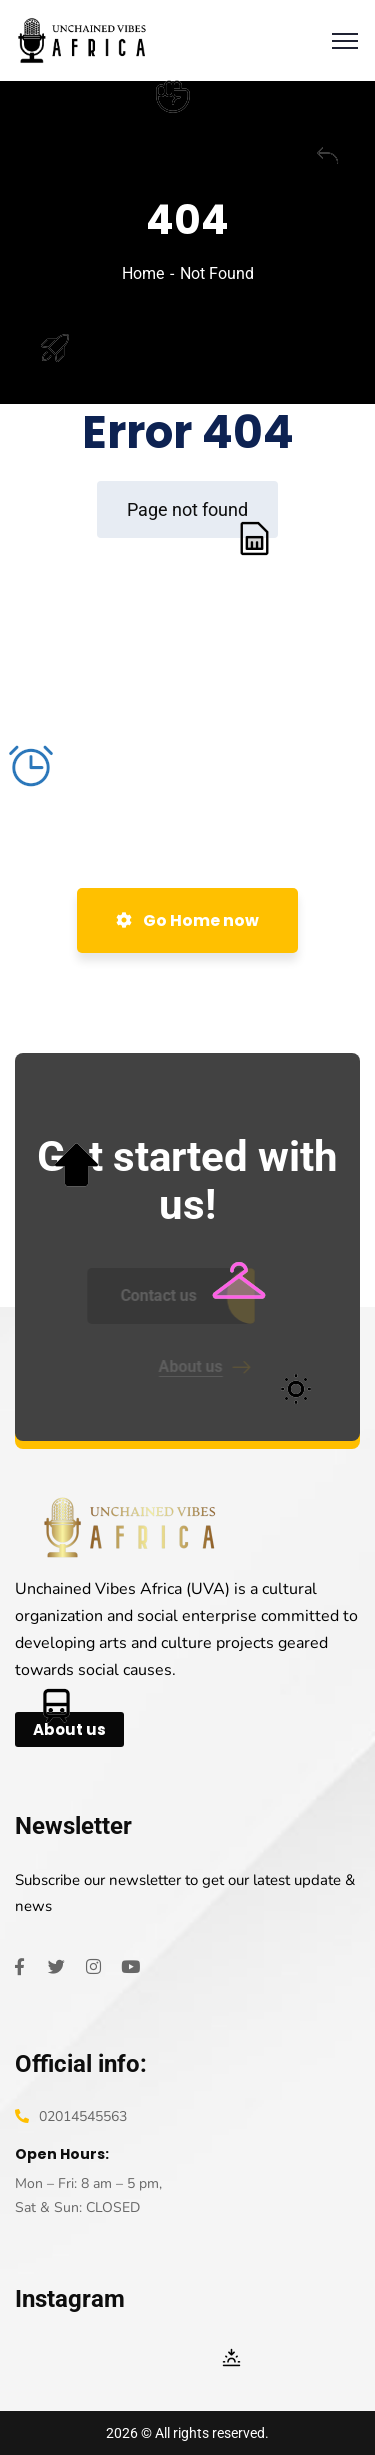 This screenshot has width=375, height=2455. What do you see at coordinates (296, 1389) in the screenshot?
I see `adjust screen brightness to low setting` at bounding box center [296, 1389].